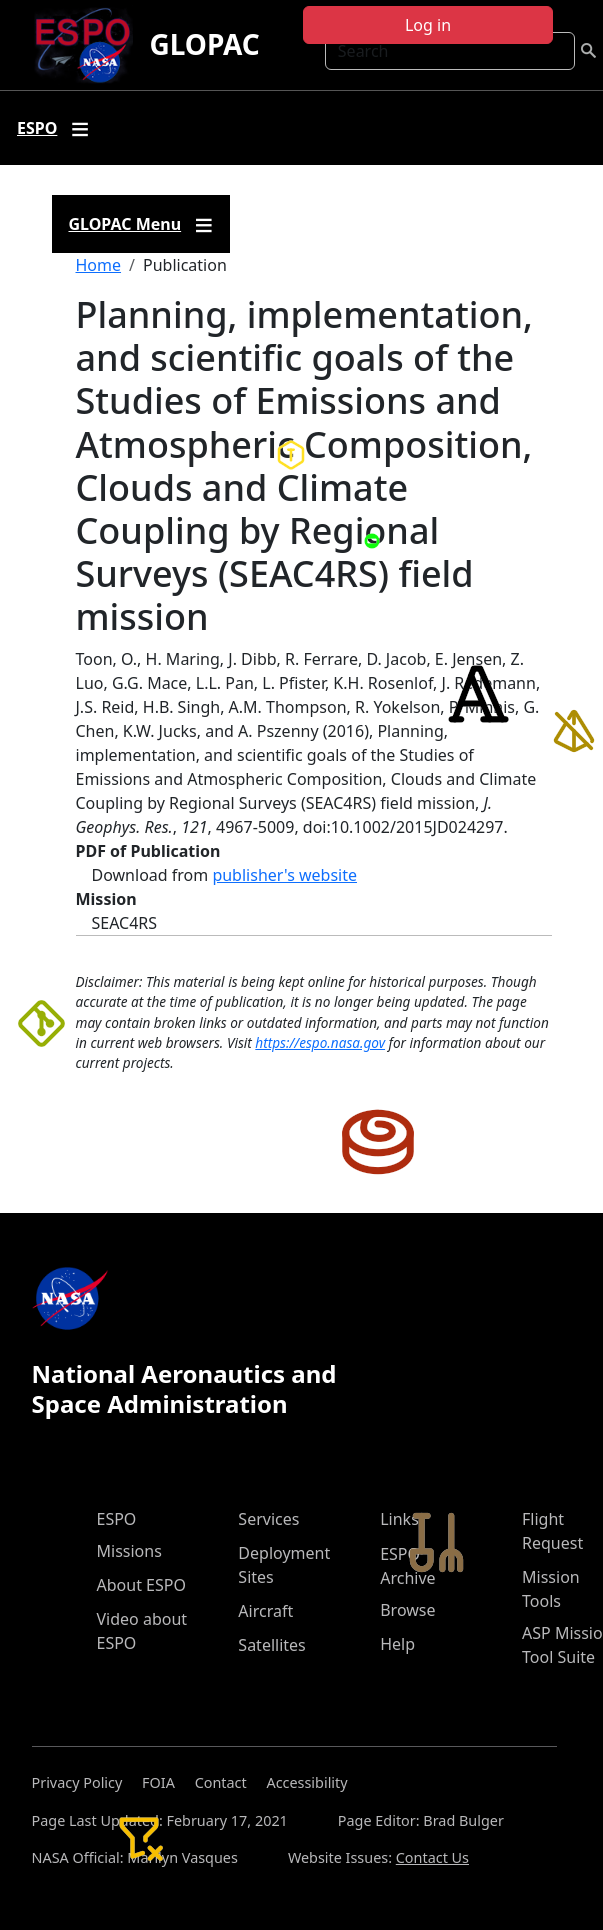 The image size is (603, 1930). Describe the element at coordinates (436, 1542) in the screenshot. I see `access gardening or landscaping tools` at that location.